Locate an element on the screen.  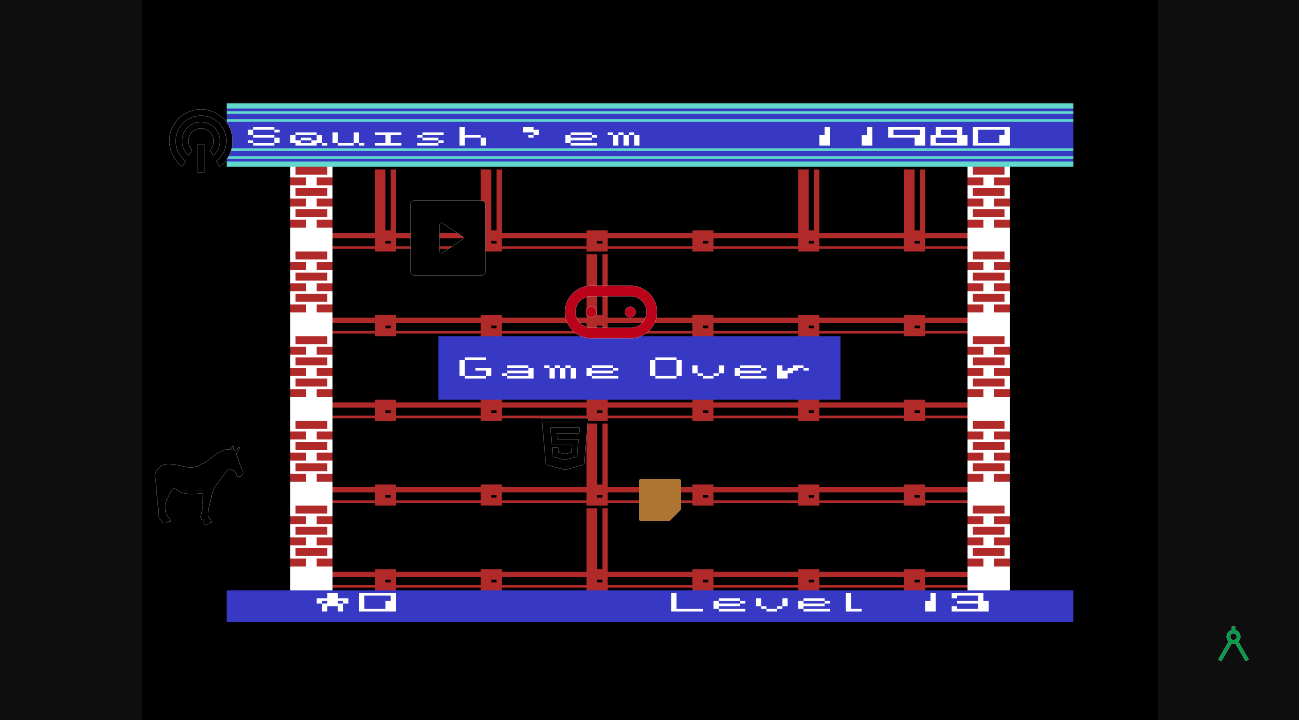
play video content is located at coordinates (448, 238).